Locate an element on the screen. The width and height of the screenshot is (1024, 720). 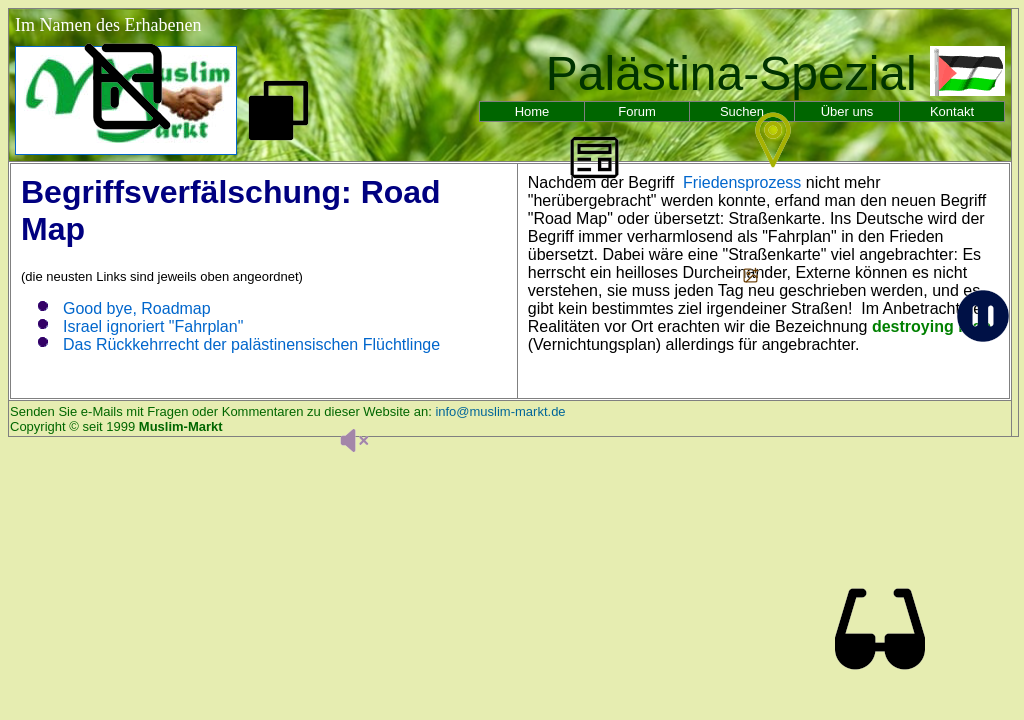
mute audio or sound is located at coordinates (355, 440).